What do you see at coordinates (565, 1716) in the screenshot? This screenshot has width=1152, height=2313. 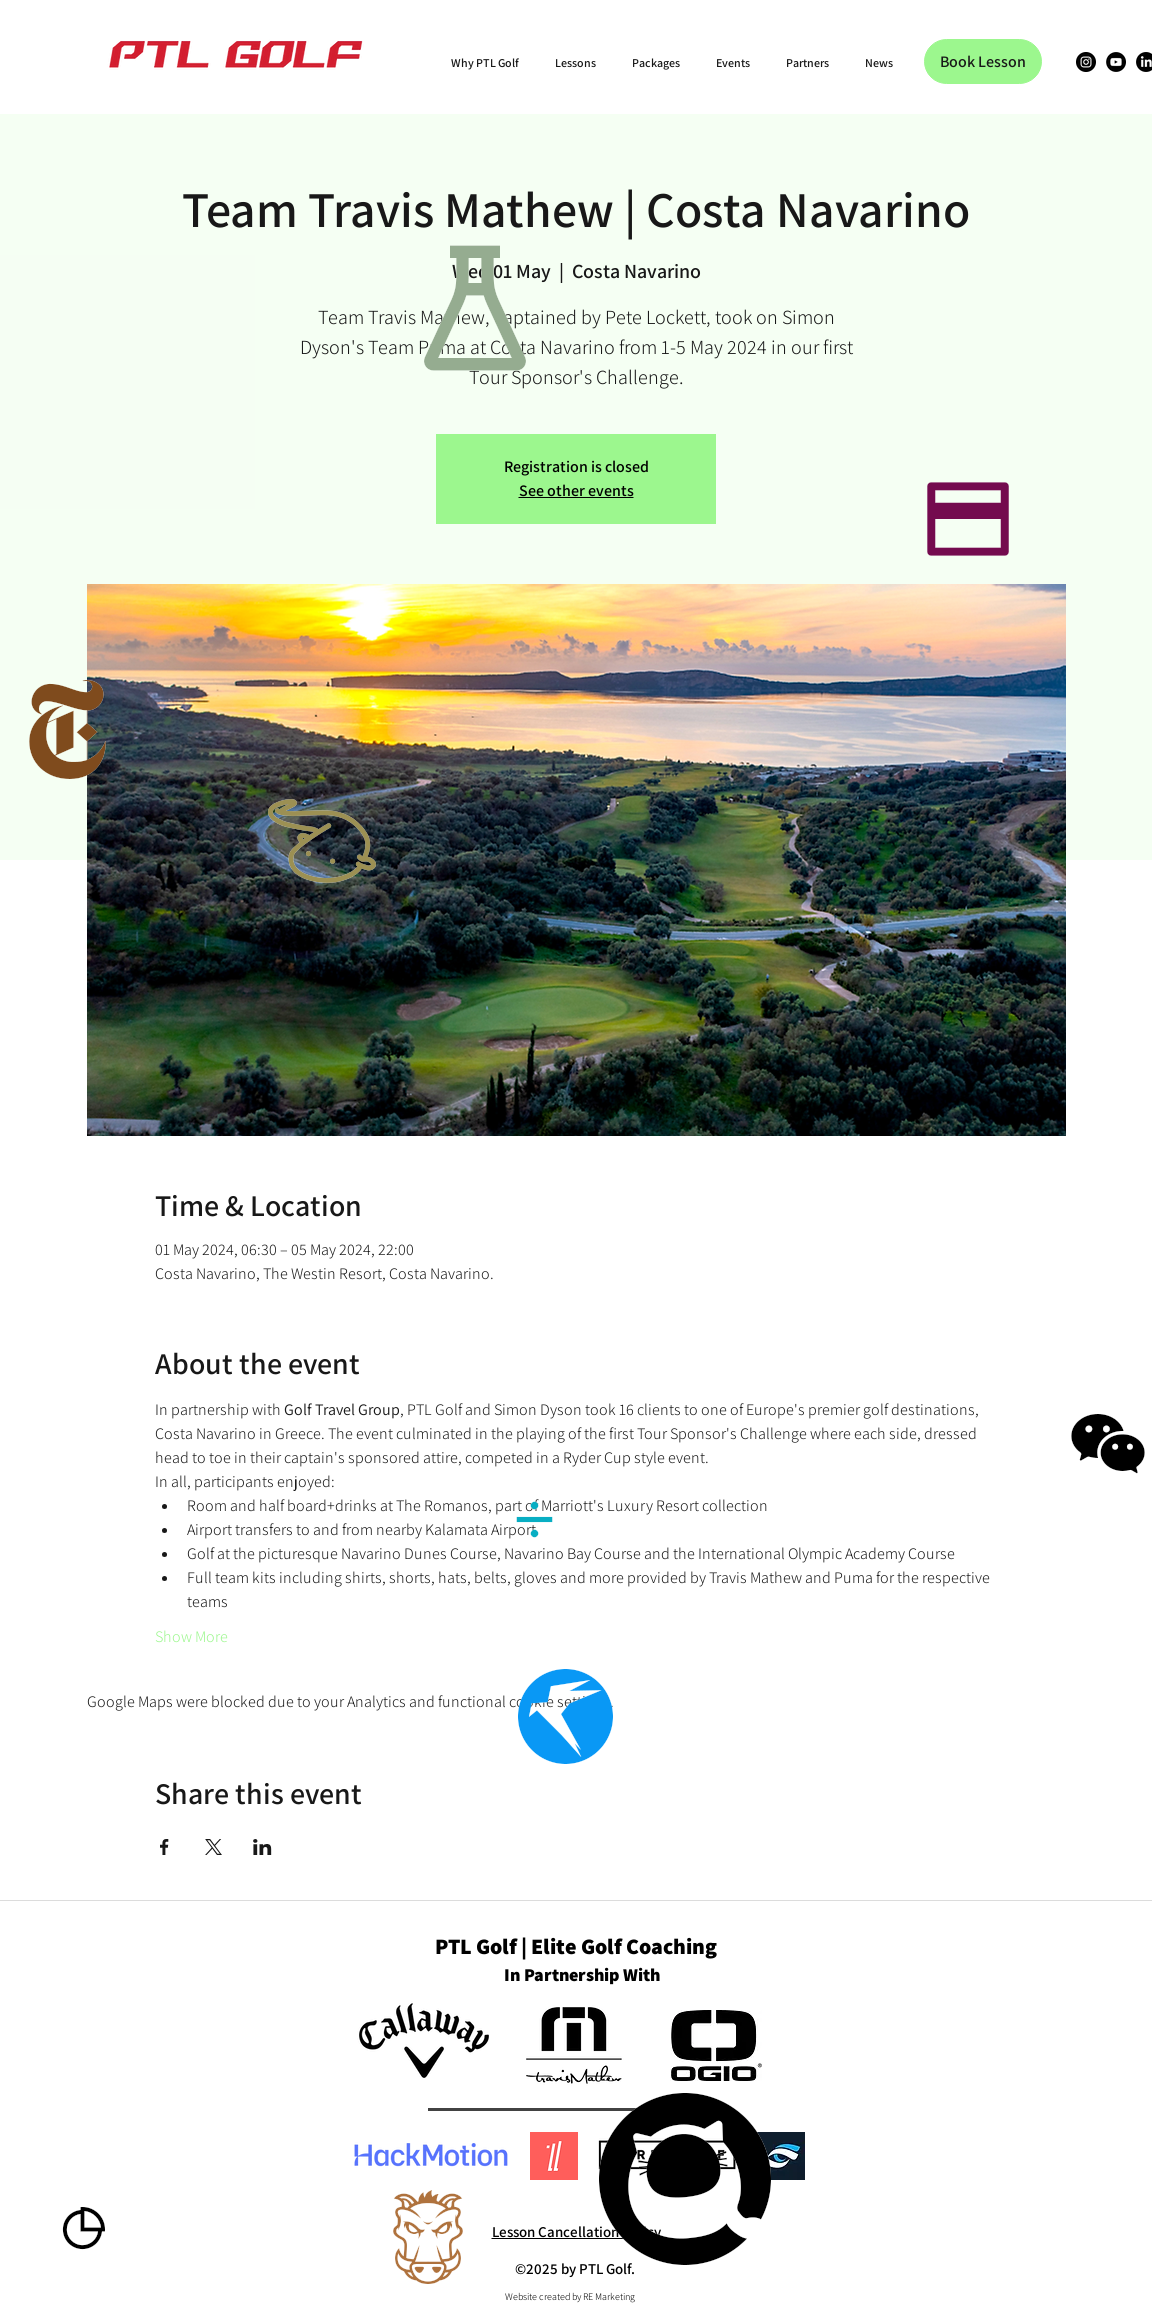 I see `parrot security os logo` at bounding box center [565, 1716].